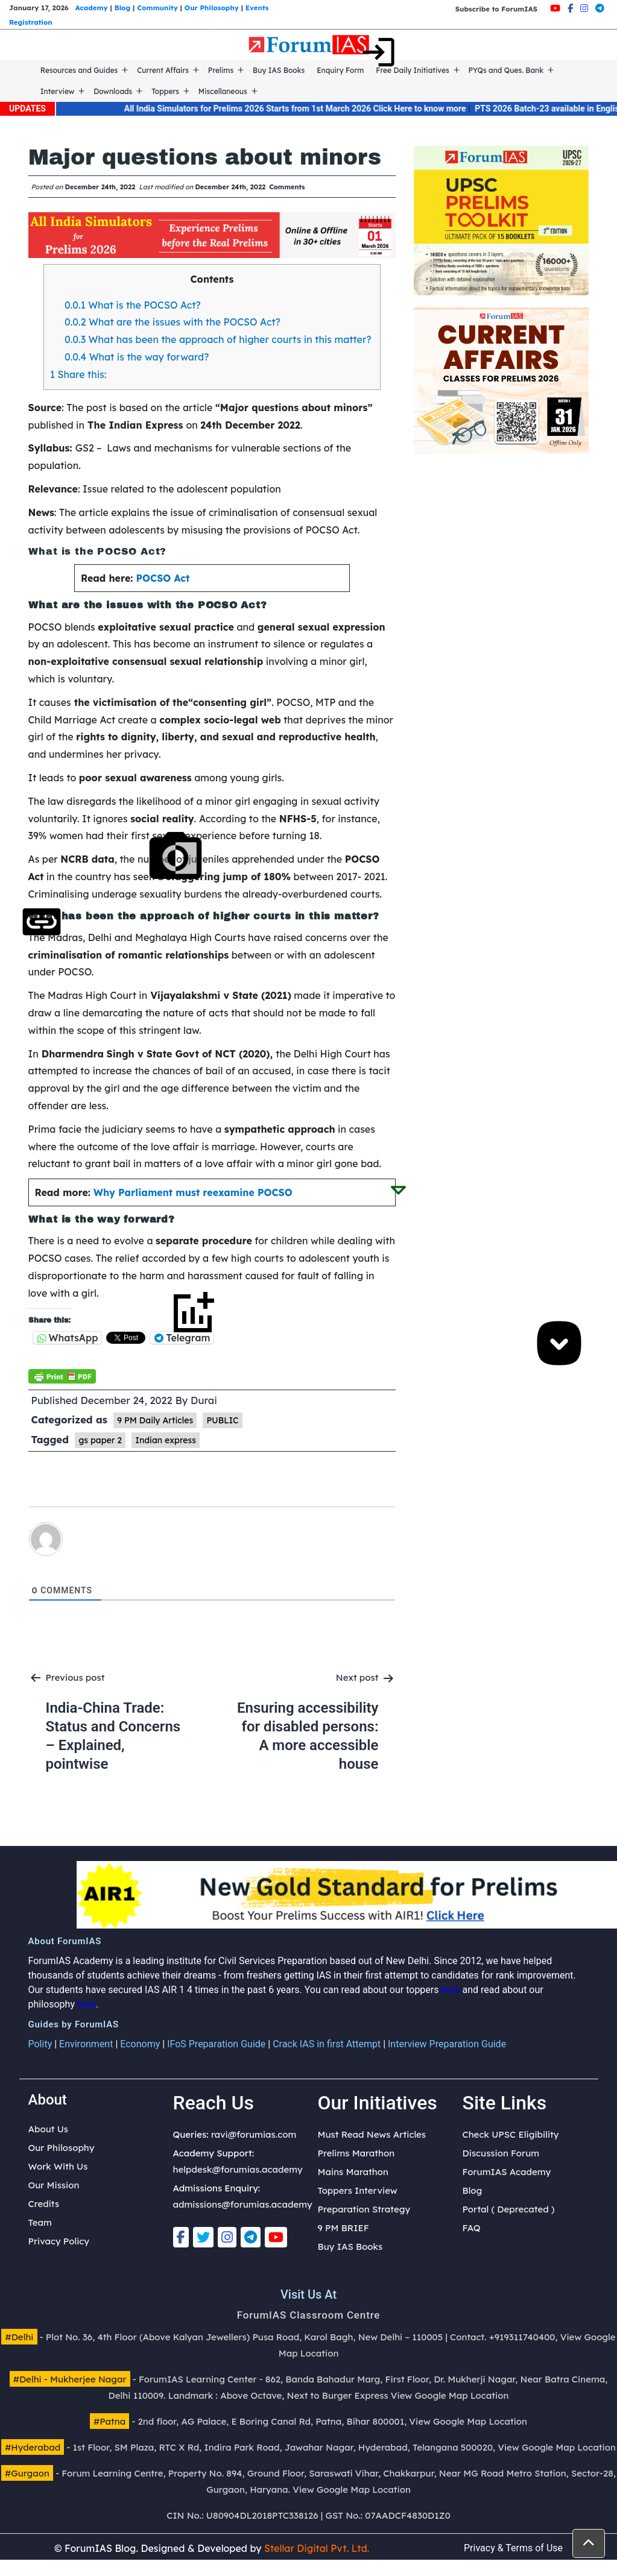 Image resolution: width=617 pixels, height=2576 pixels. I want to click on apply black and white filter to photo, so click(176, 855).